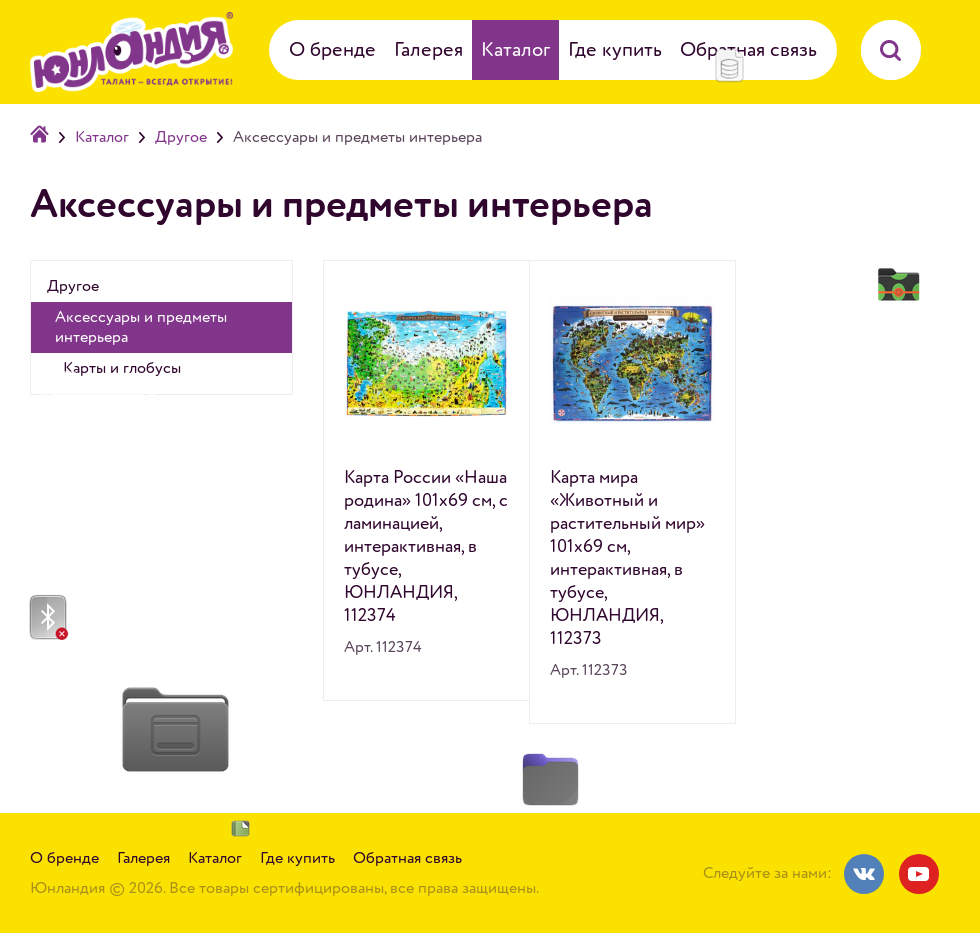 This screenshot has height=933, width=980. What do you see at coordinates (729, 65) in the screenshot?
I see `open an sql database file` at bounding box center [729, 65].